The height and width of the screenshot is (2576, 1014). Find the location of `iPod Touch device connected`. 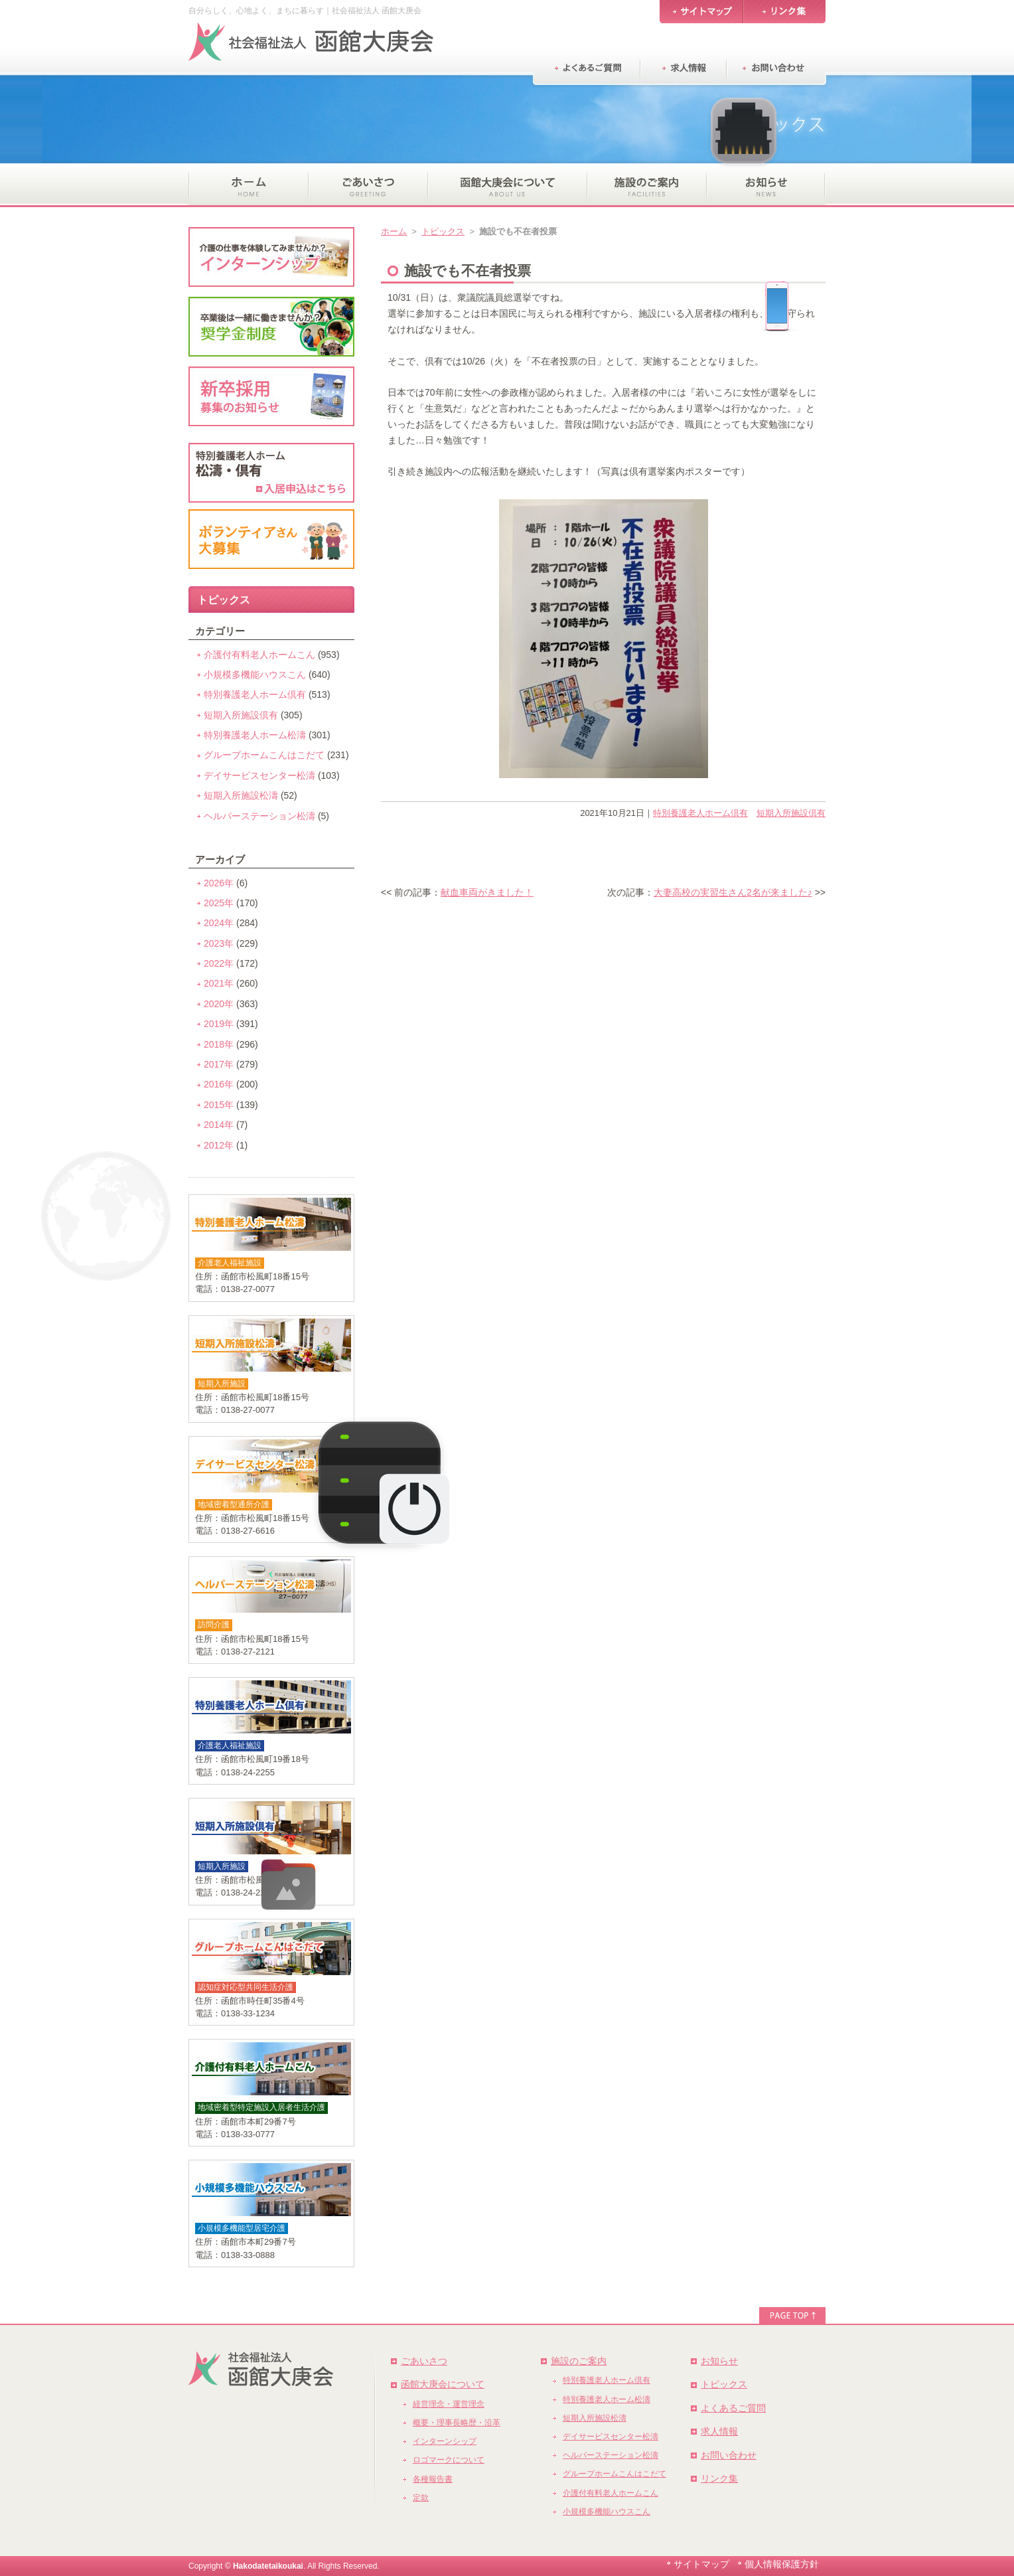

iPod Touch device connected is located at coordinates (777, 307).